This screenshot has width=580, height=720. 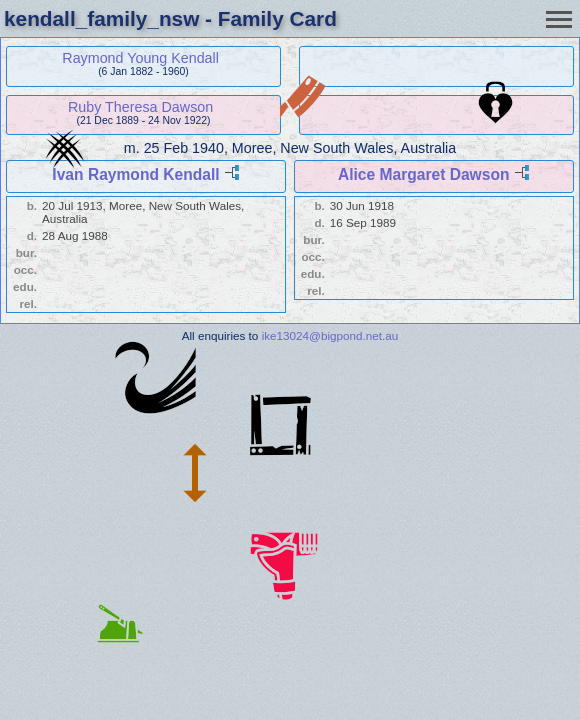 What do you see at coordinates (195, 473) in the screenshot?
I see `flip image or object vertically` at bounding box center [195, 473].